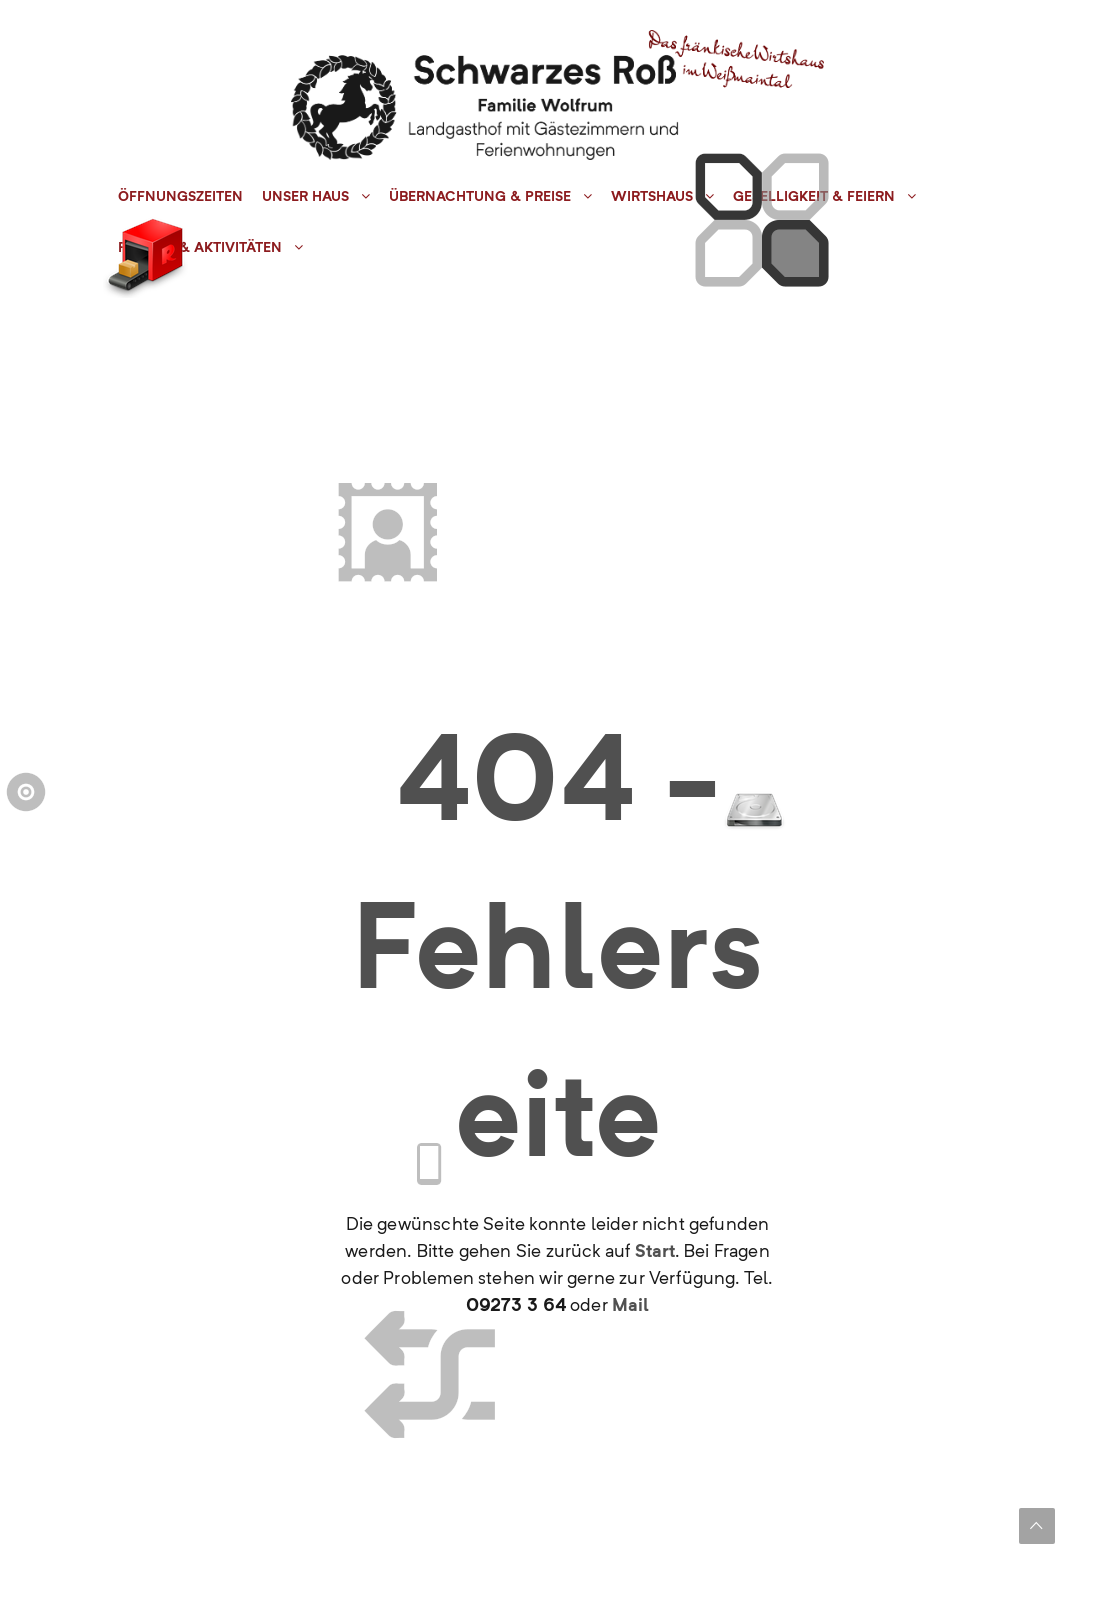  Describe the element at coordinates (754, 811) in the screenshot. I see `access hard drive storage settings` at that location.